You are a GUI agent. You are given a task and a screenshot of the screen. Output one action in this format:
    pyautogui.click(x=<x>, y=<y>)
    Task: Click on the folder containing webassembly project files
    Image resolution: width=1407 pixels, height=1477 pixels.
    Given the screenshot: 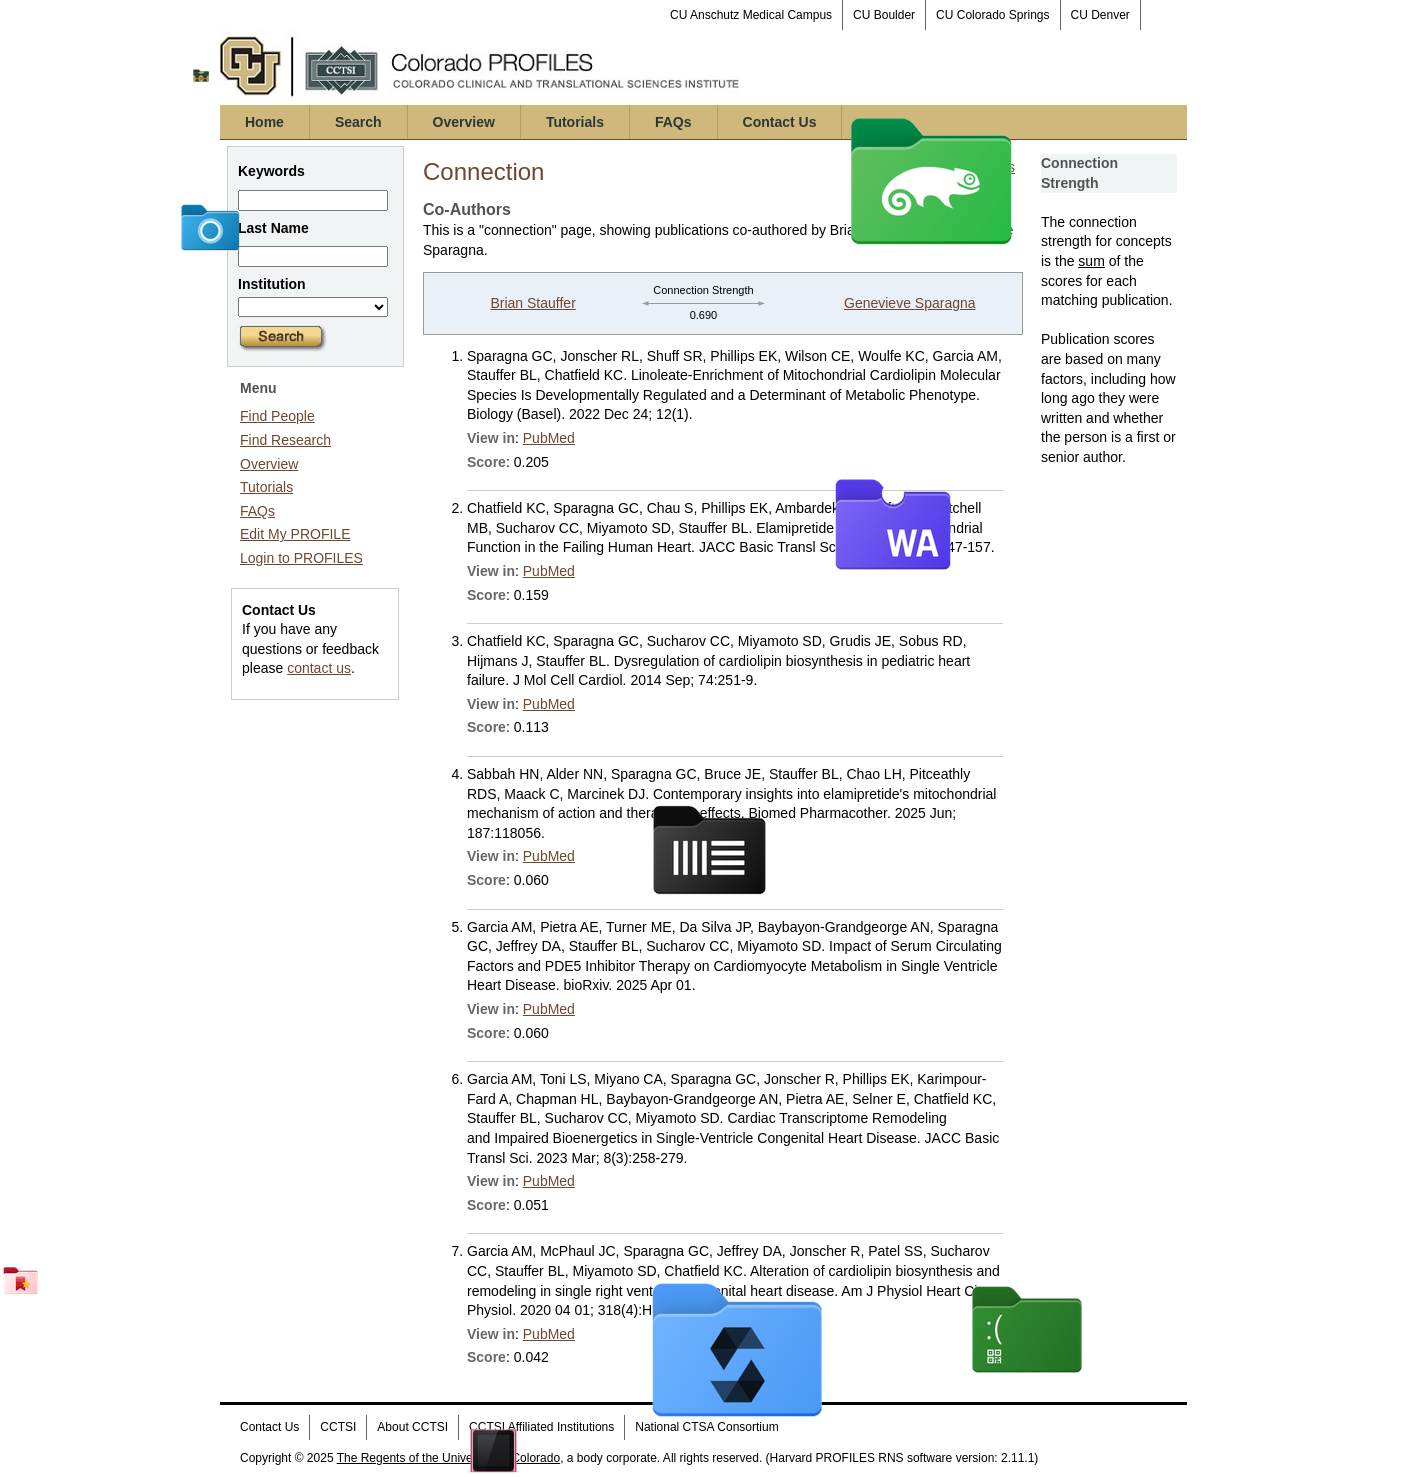 What is the action you would take?
    pyautogui.click(x=892, y=527)
    